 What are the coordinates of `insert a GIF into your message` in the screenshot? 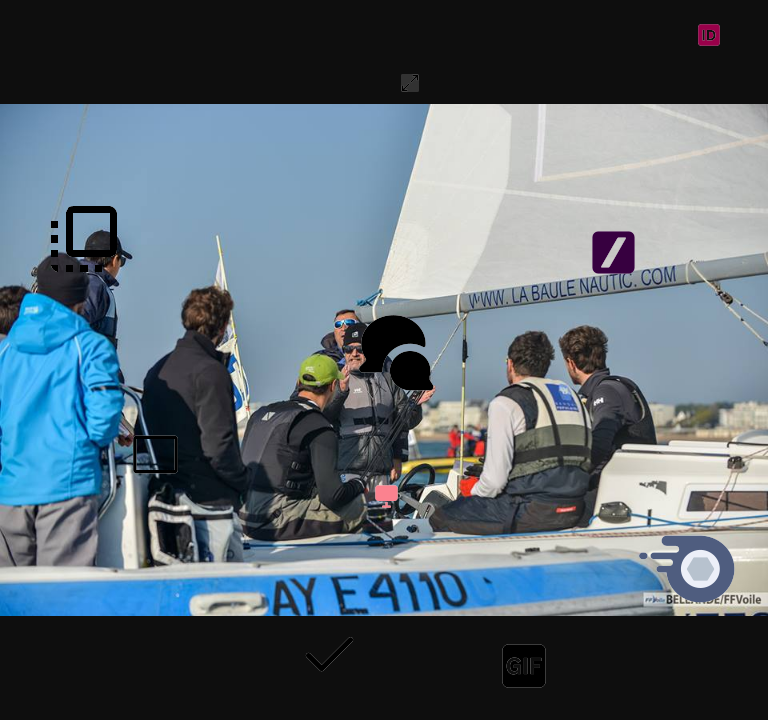 It's located at (524, 666).